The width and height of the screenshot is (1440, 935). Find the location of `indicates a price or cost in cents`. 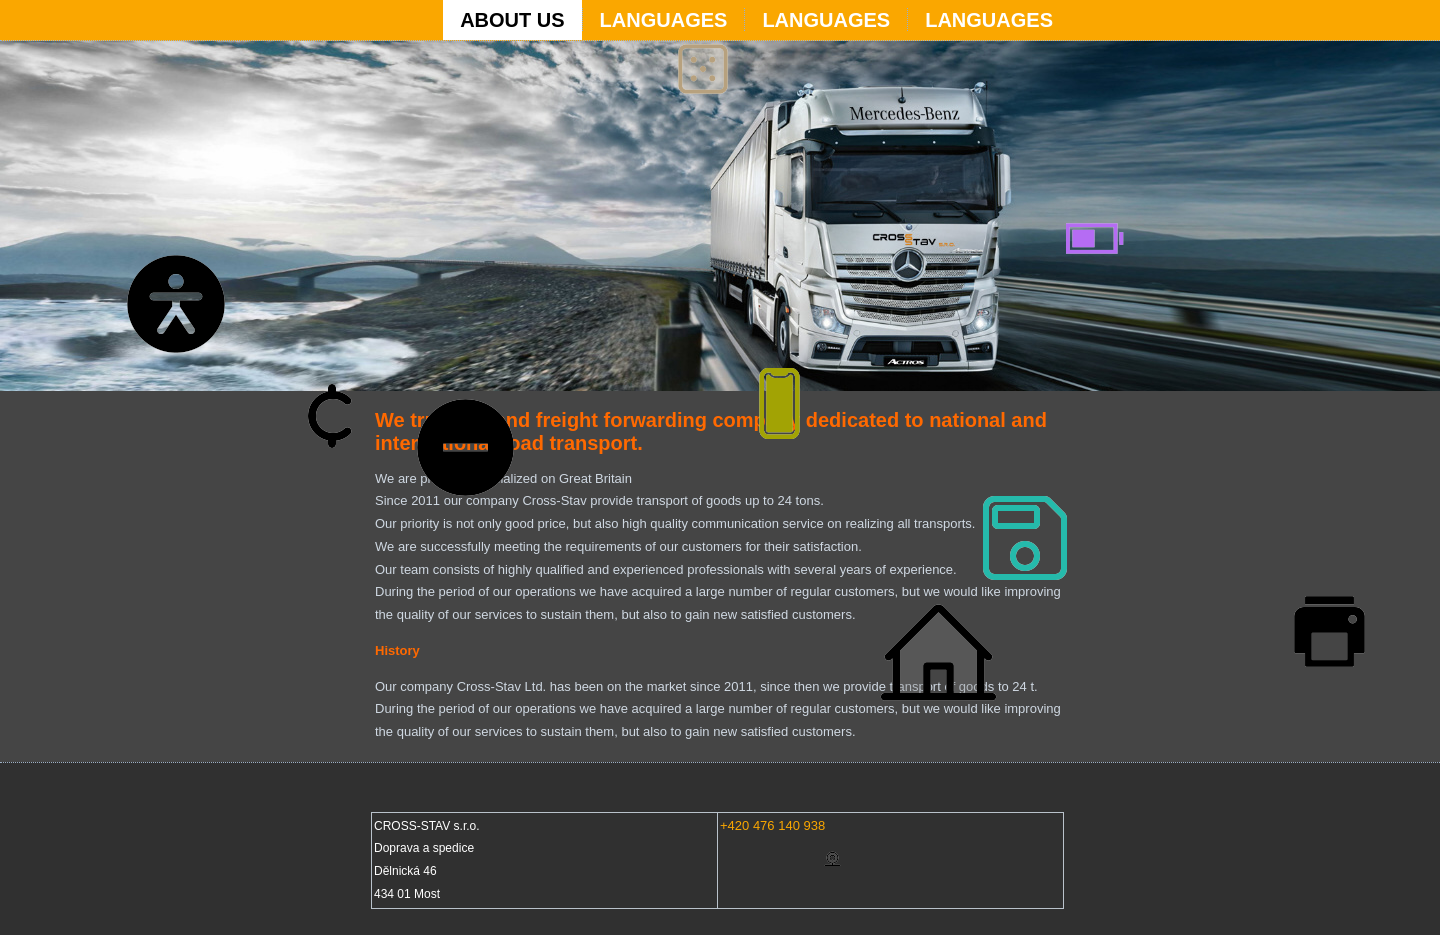

indicates a price or cost in cents is located at coordinates (330, 416).